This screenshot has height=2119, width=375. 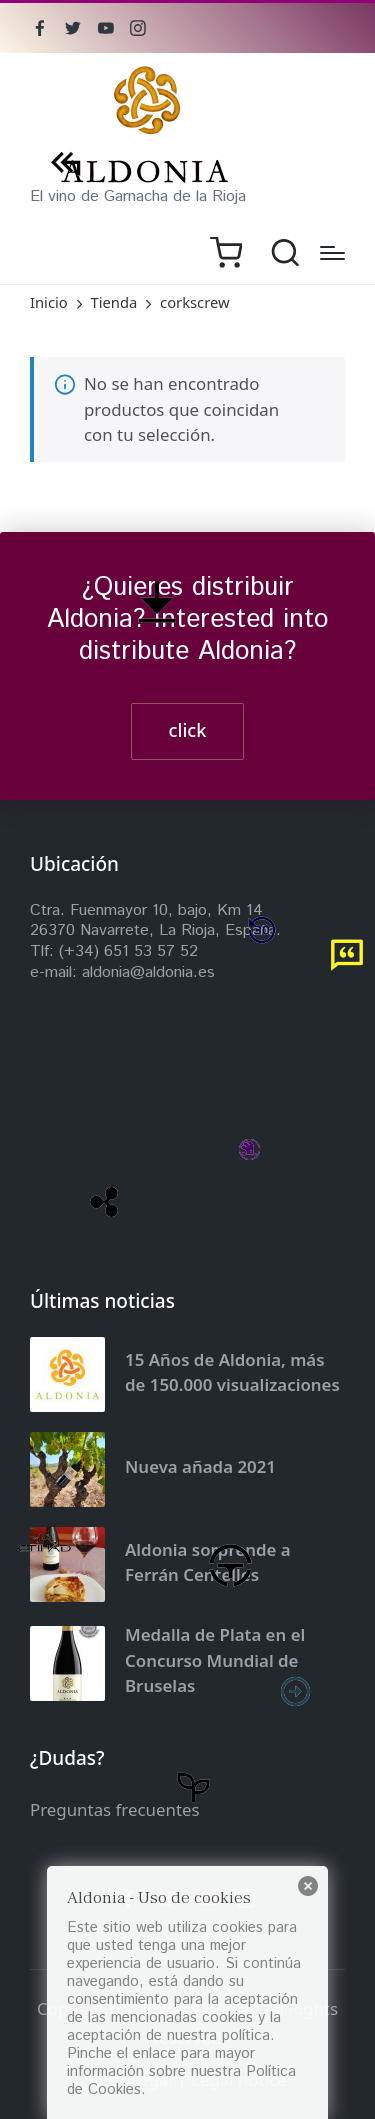 I want to click on access driving or navigation mode, so click(x=230, y=1565).